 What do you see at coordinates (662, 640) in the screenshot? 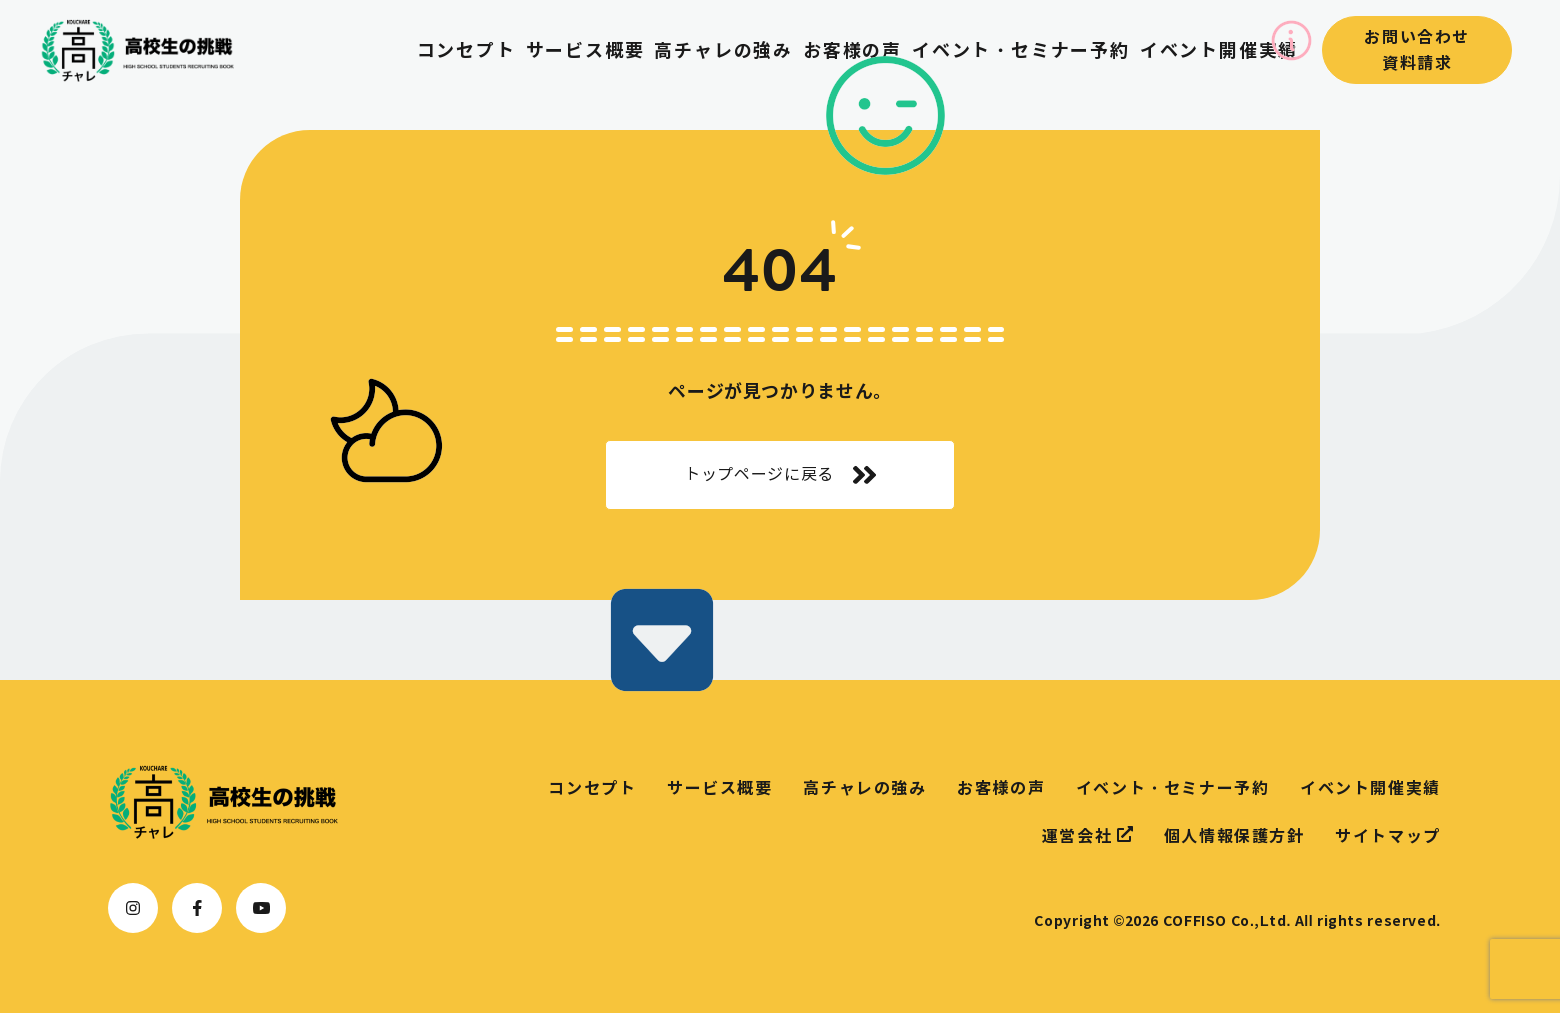
I see `expand dropdown menu` at bounding box center [662, 640].